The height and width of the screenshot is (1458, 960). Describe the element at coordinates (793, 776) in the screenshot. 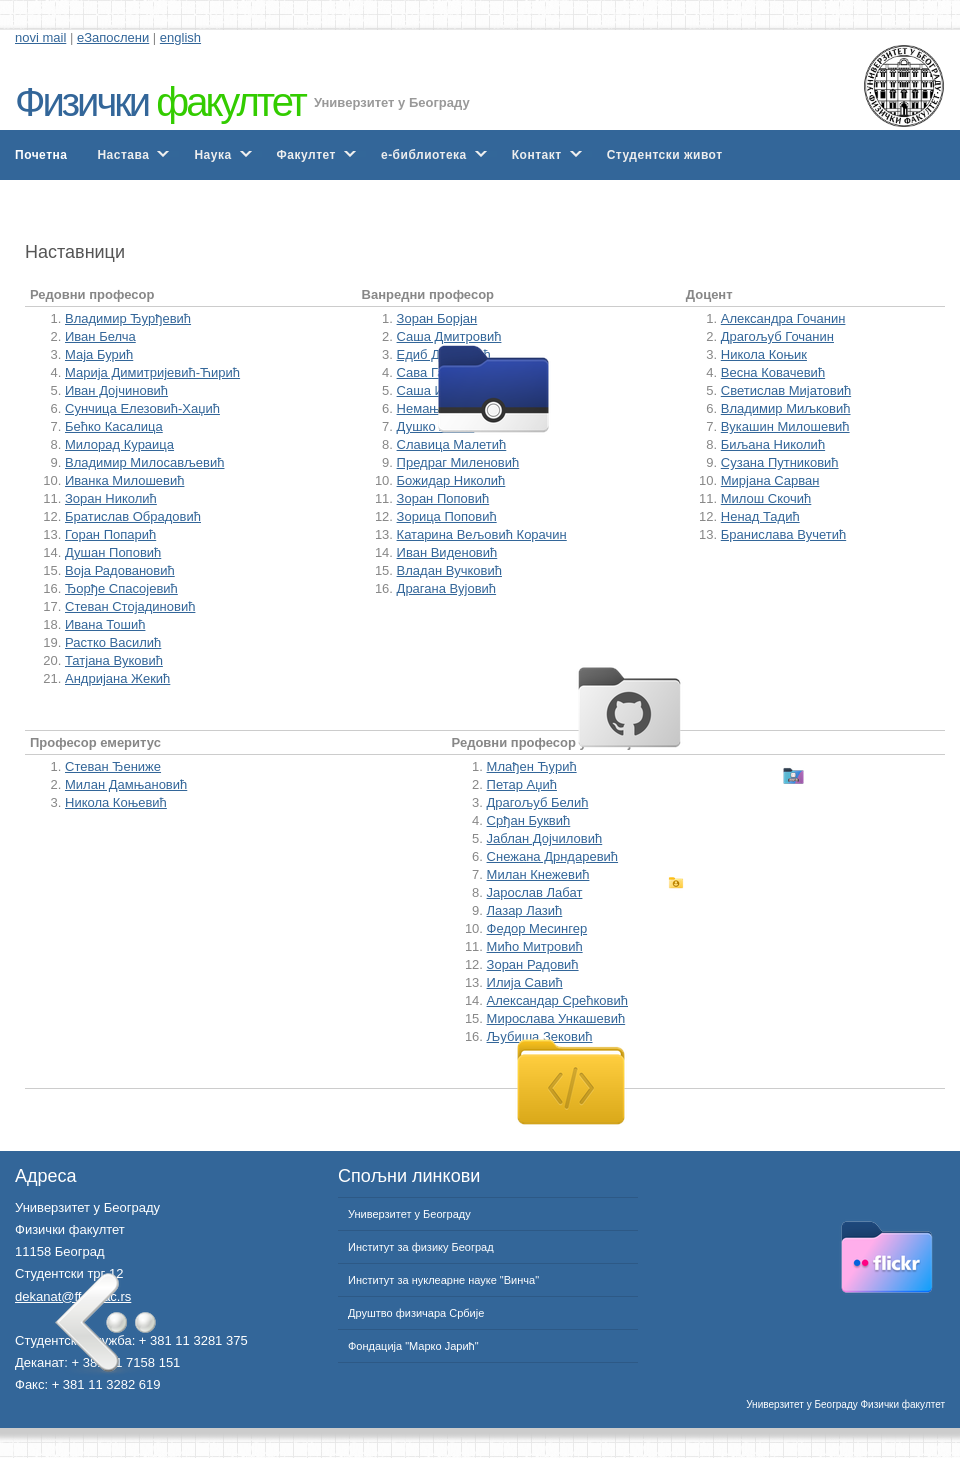

I see `open folder containing aseprite project files` at that location.